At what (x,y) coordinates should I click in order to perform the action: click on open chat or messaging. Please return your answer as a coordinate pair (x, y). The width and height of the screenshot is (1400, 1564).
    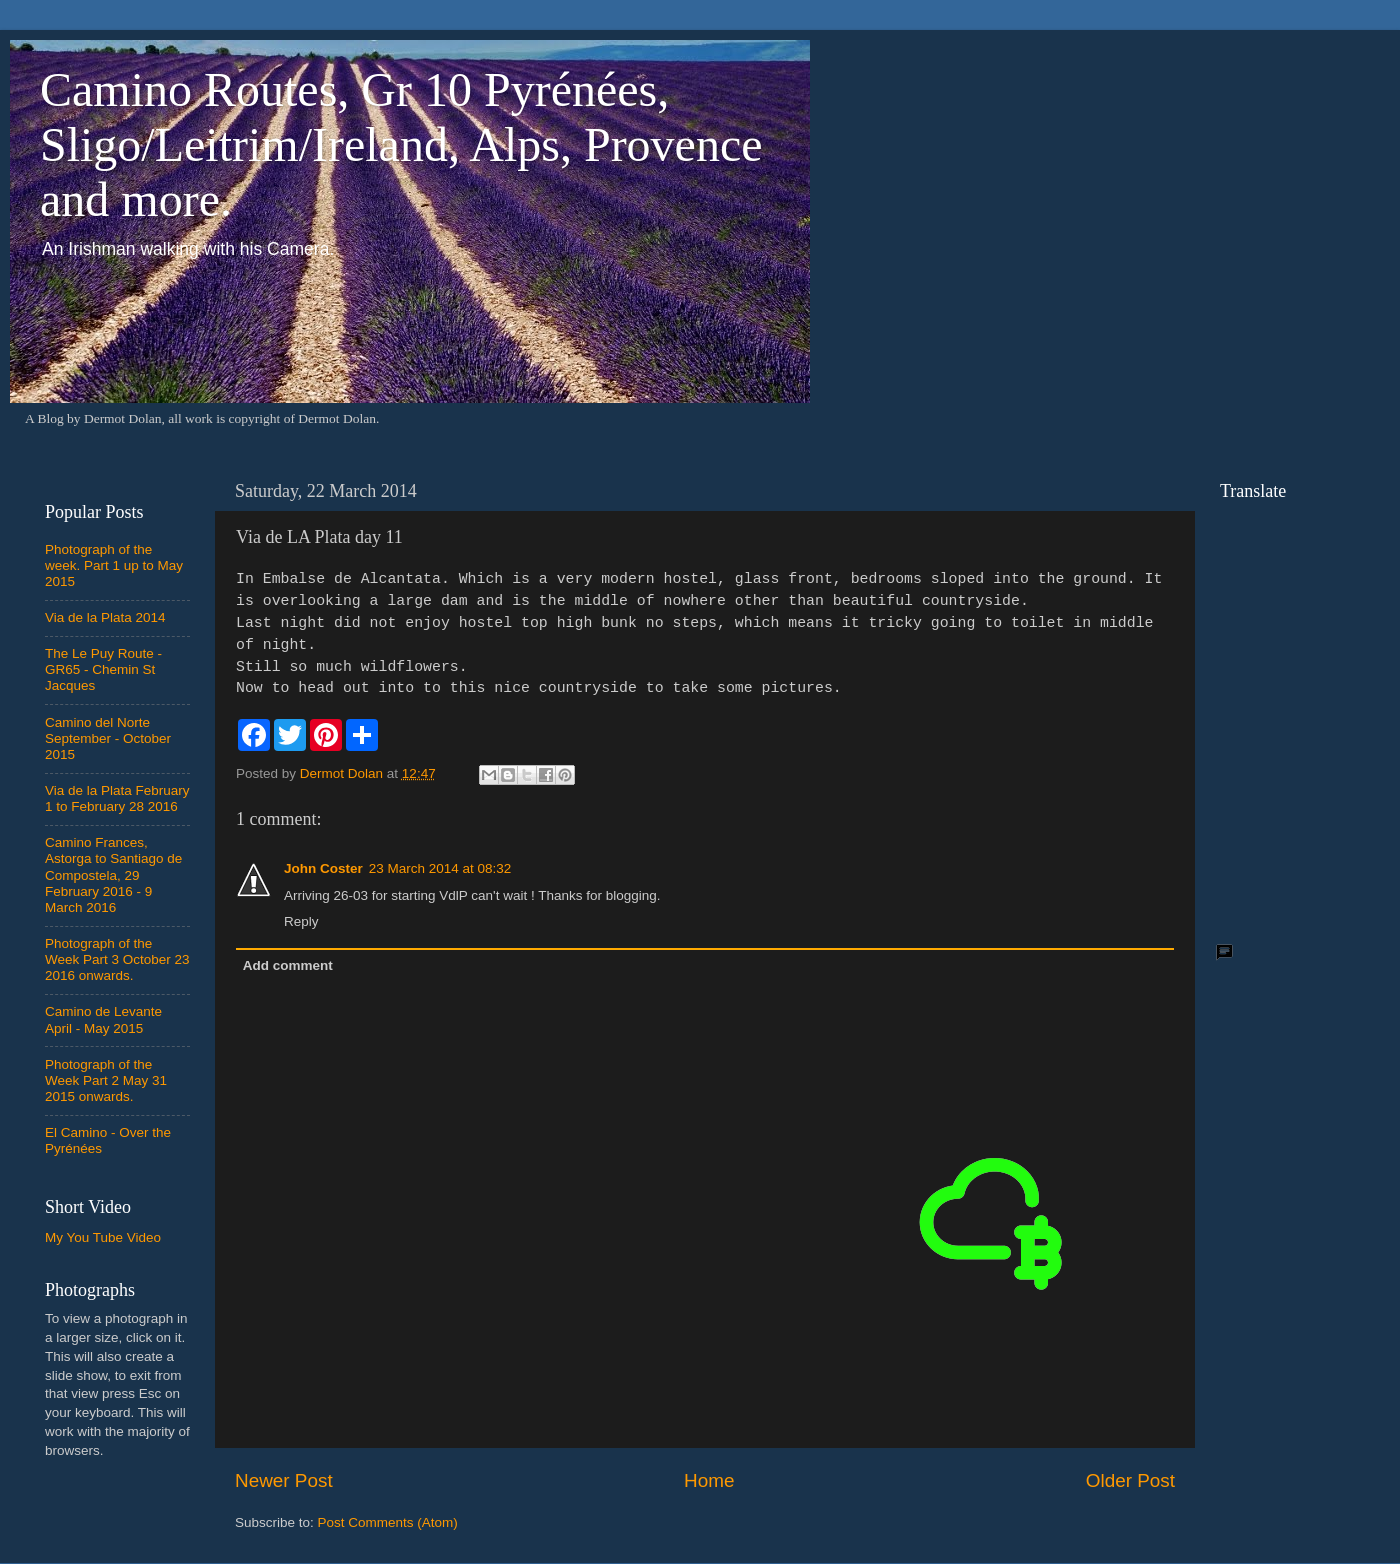
    Looking at the image, I should click on (1224, 952).